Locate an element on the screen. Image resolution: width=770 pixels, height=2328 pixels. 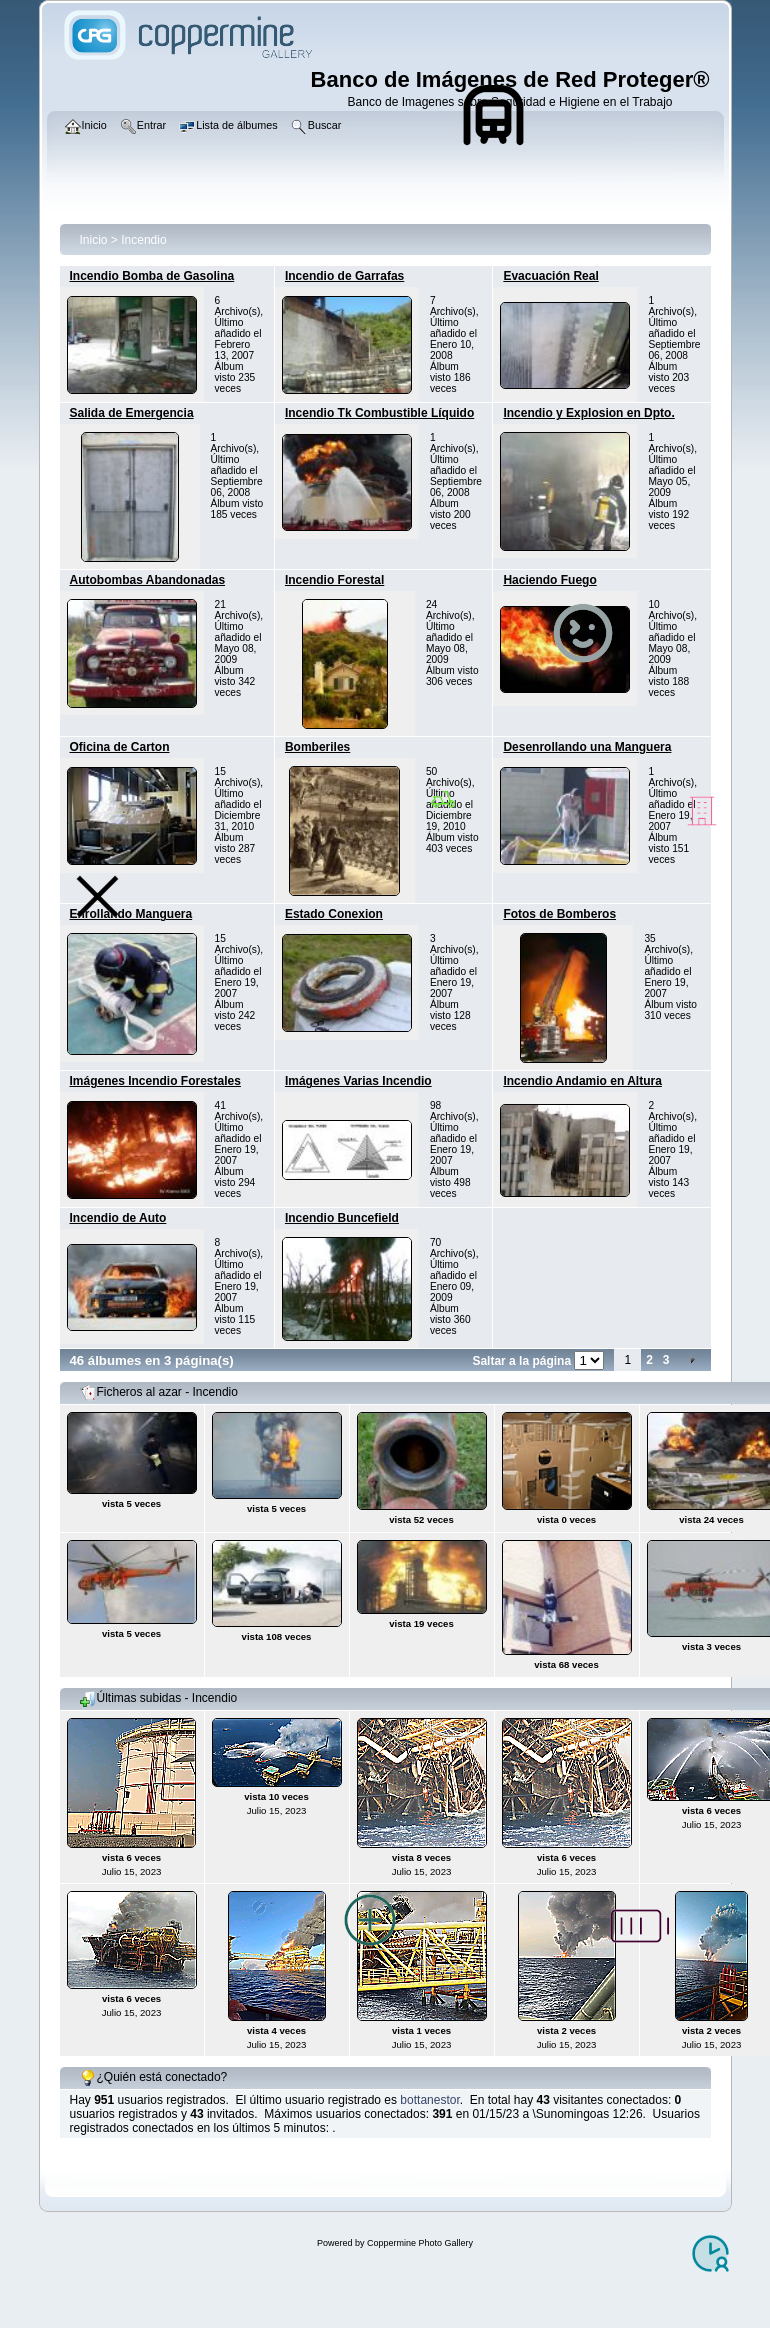
close the current window or dialog is located at coordinates (97, 896).